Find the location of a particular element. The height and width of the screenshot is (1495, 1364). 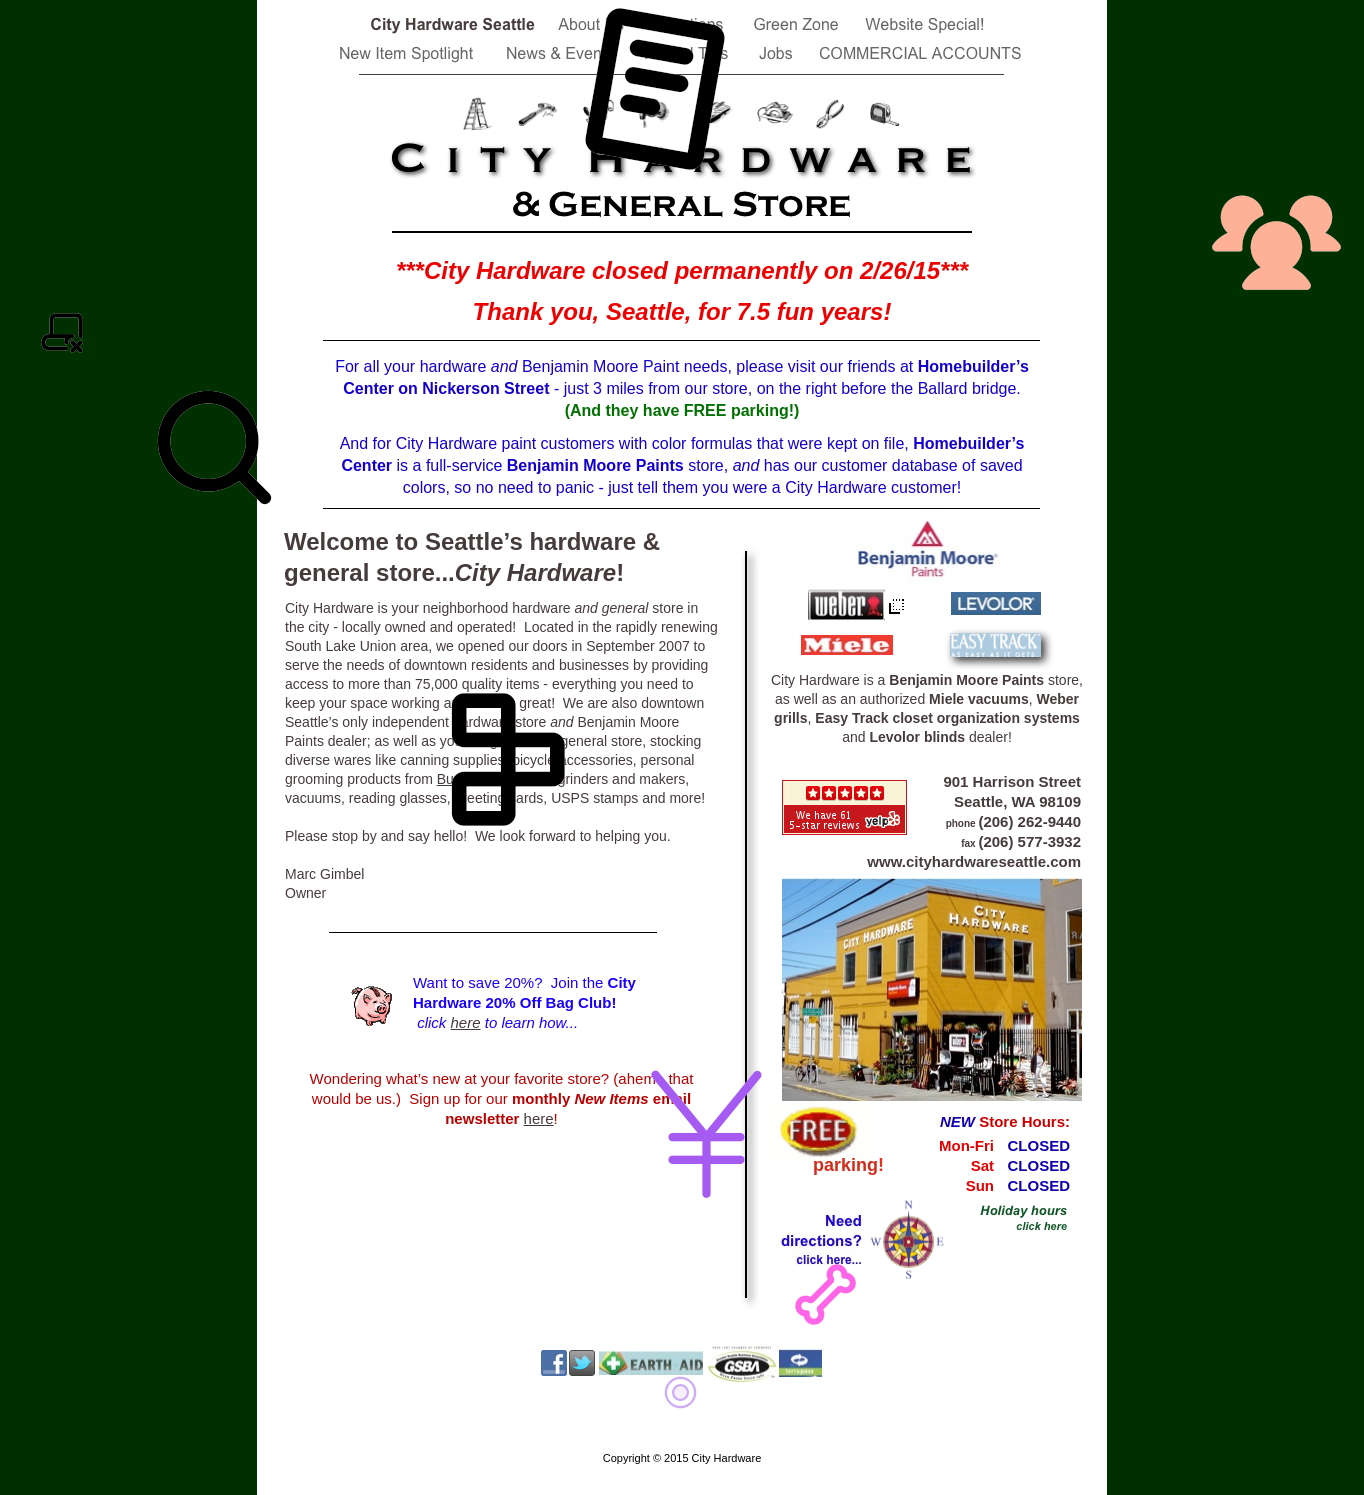

access pet-related features or settings is located at coordinates (825, 1294).